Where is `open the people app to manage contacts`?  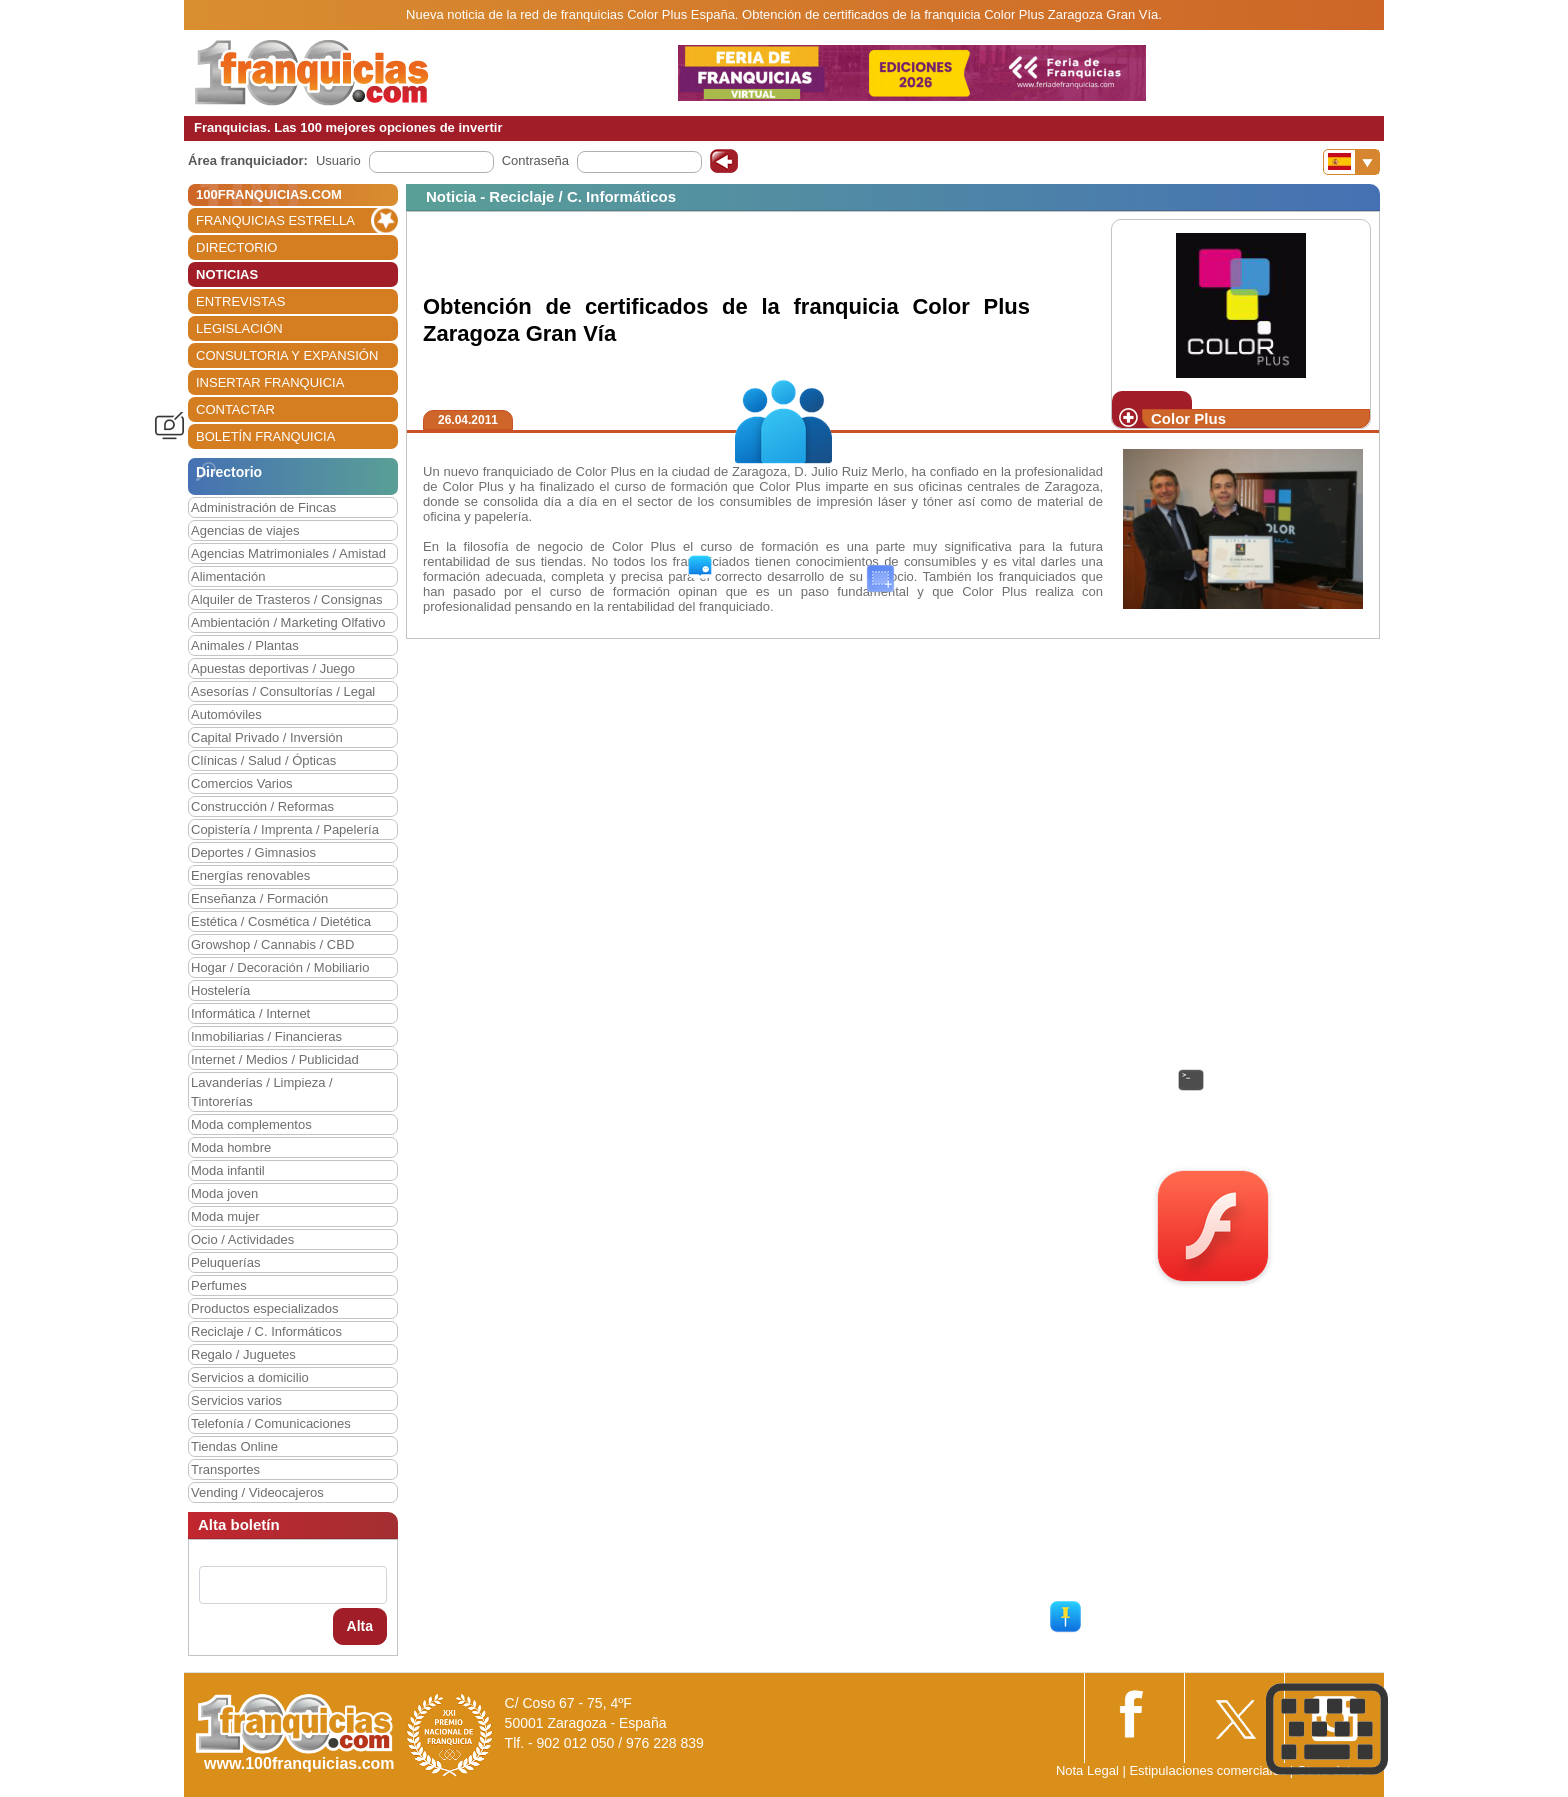 open the people app to manage contacts is located at coordinates (783, 418).